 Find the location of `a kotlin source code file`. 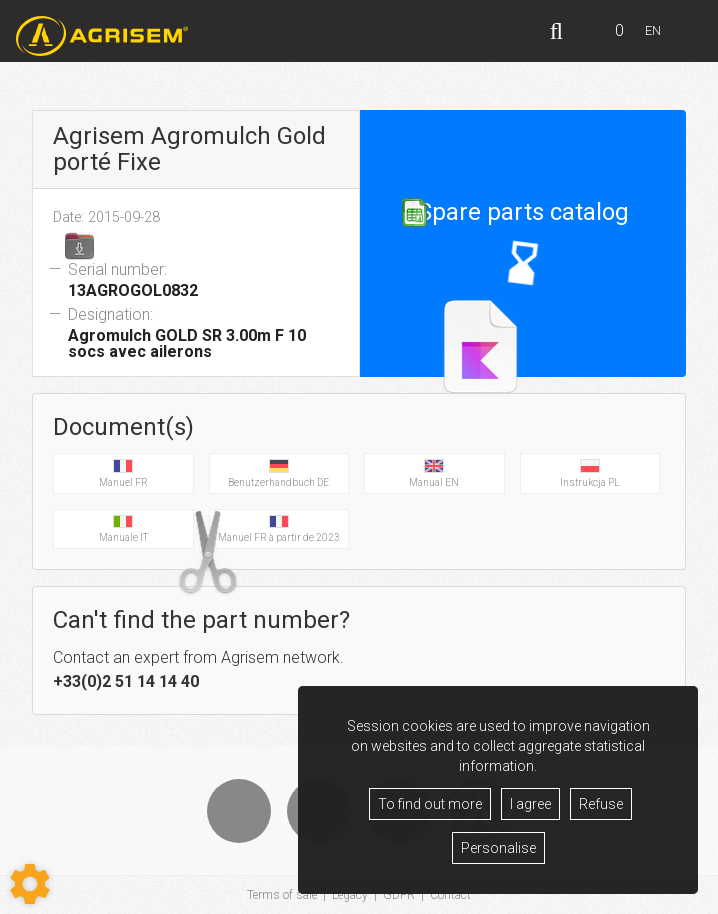

a kotlin source code file is located at coordinates (480, 346).